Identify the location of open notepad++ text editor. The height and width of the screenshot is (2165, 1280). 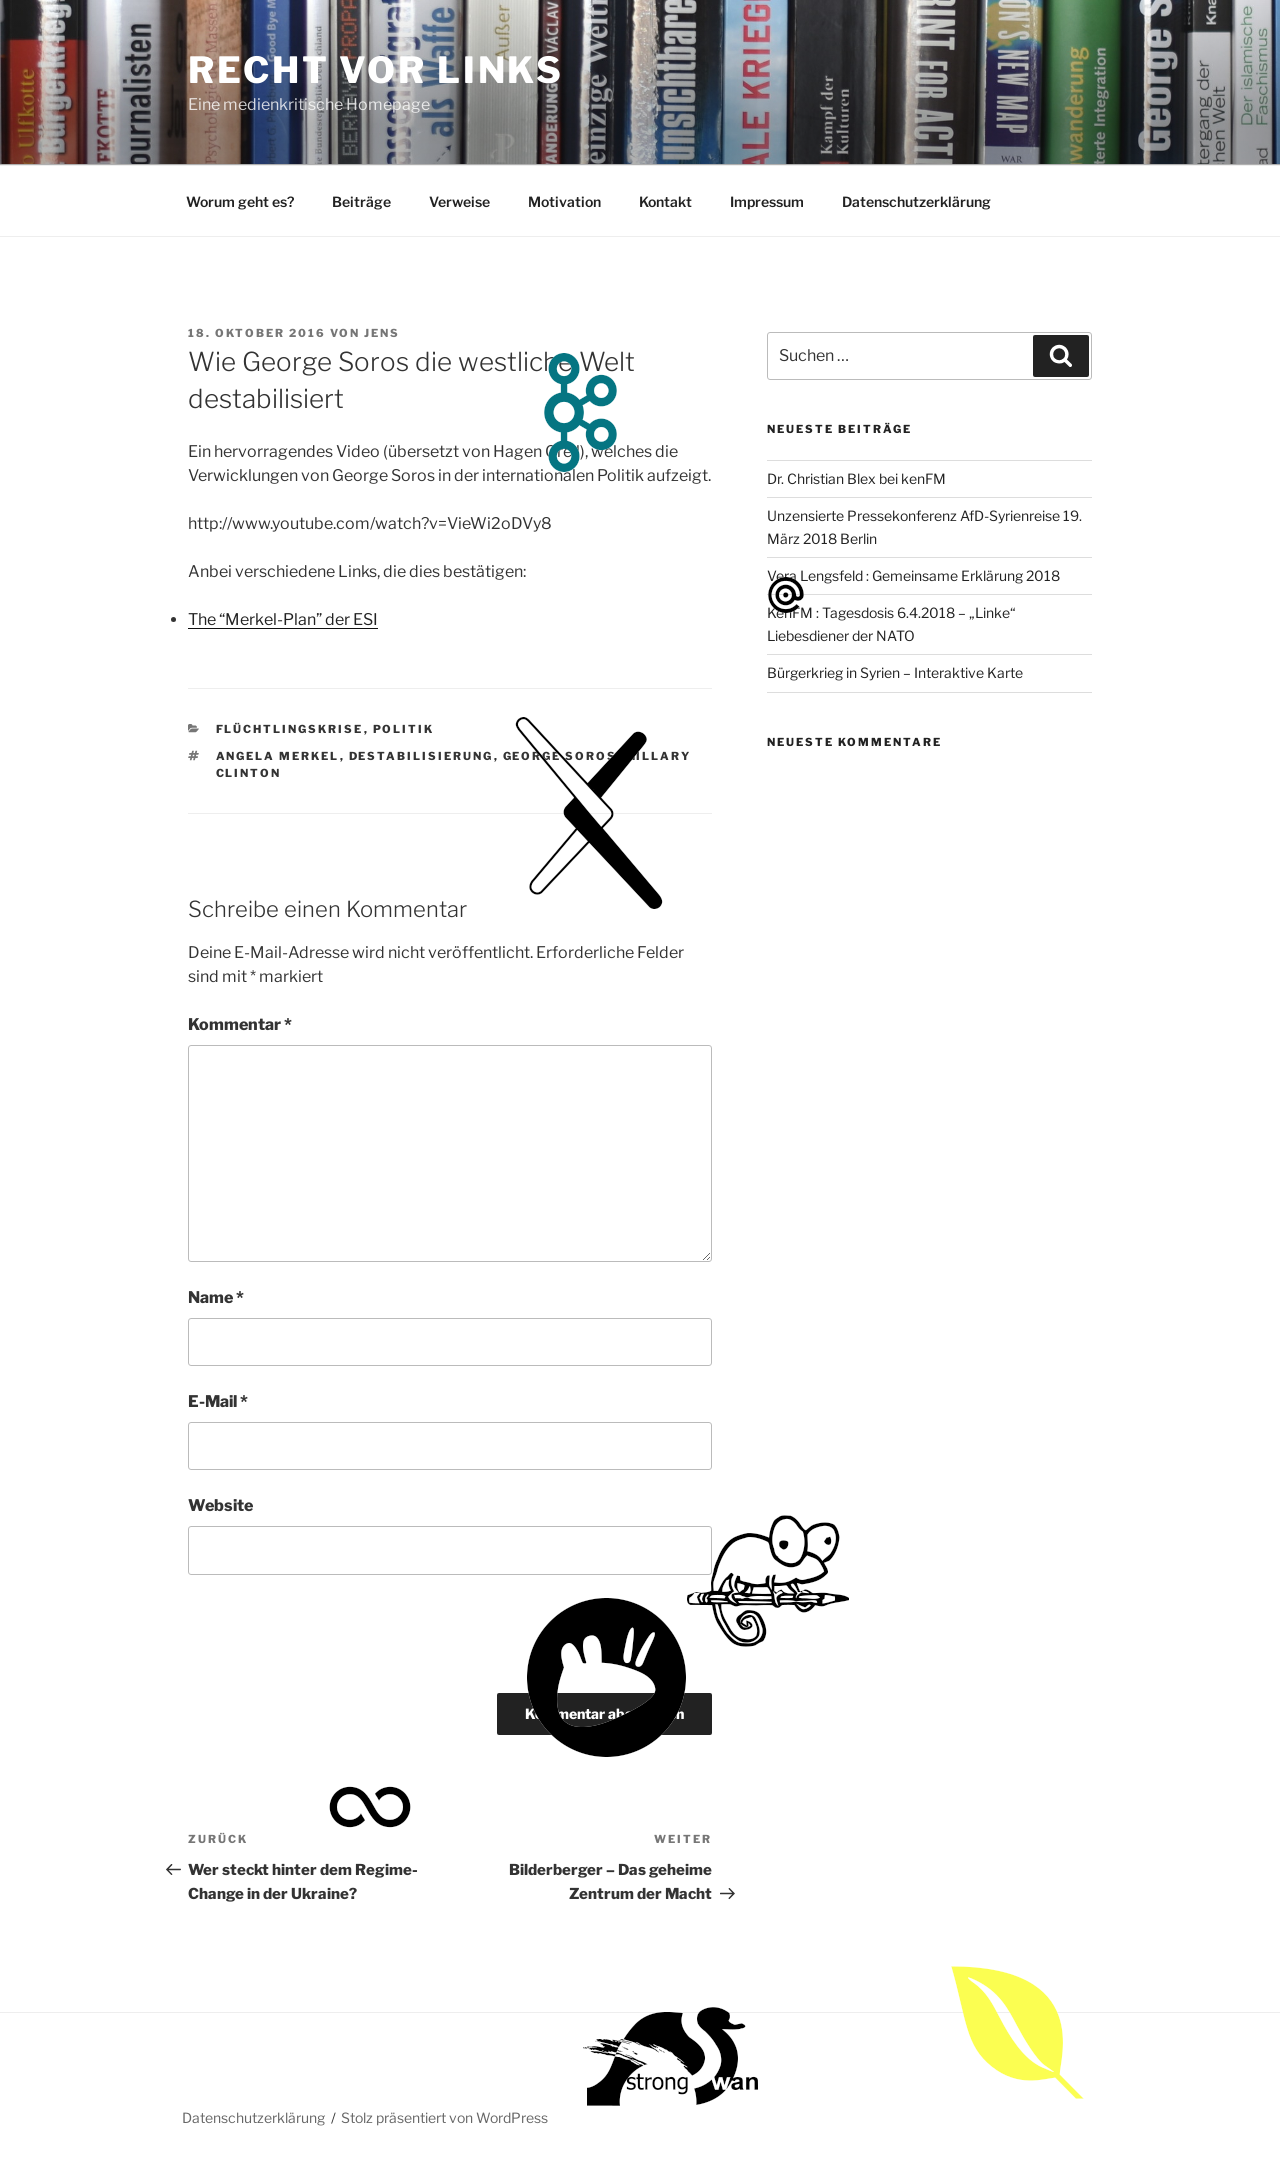
(768, 1581).